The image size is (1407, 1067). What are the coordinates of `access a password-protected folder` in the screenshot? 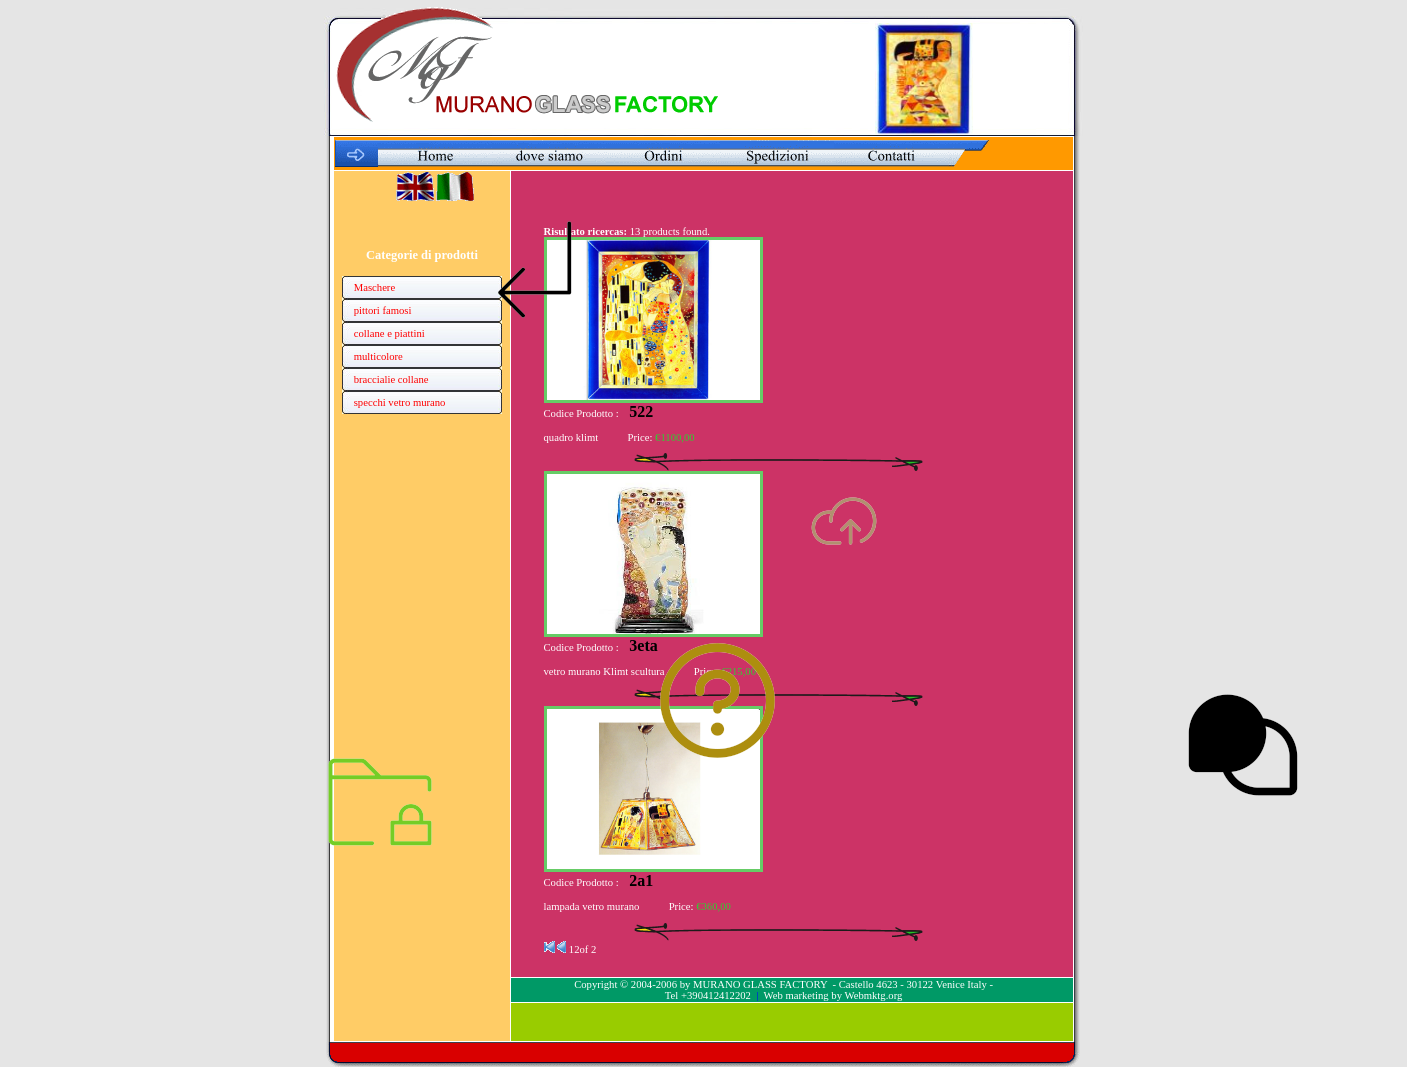 It's located at (380, 802).